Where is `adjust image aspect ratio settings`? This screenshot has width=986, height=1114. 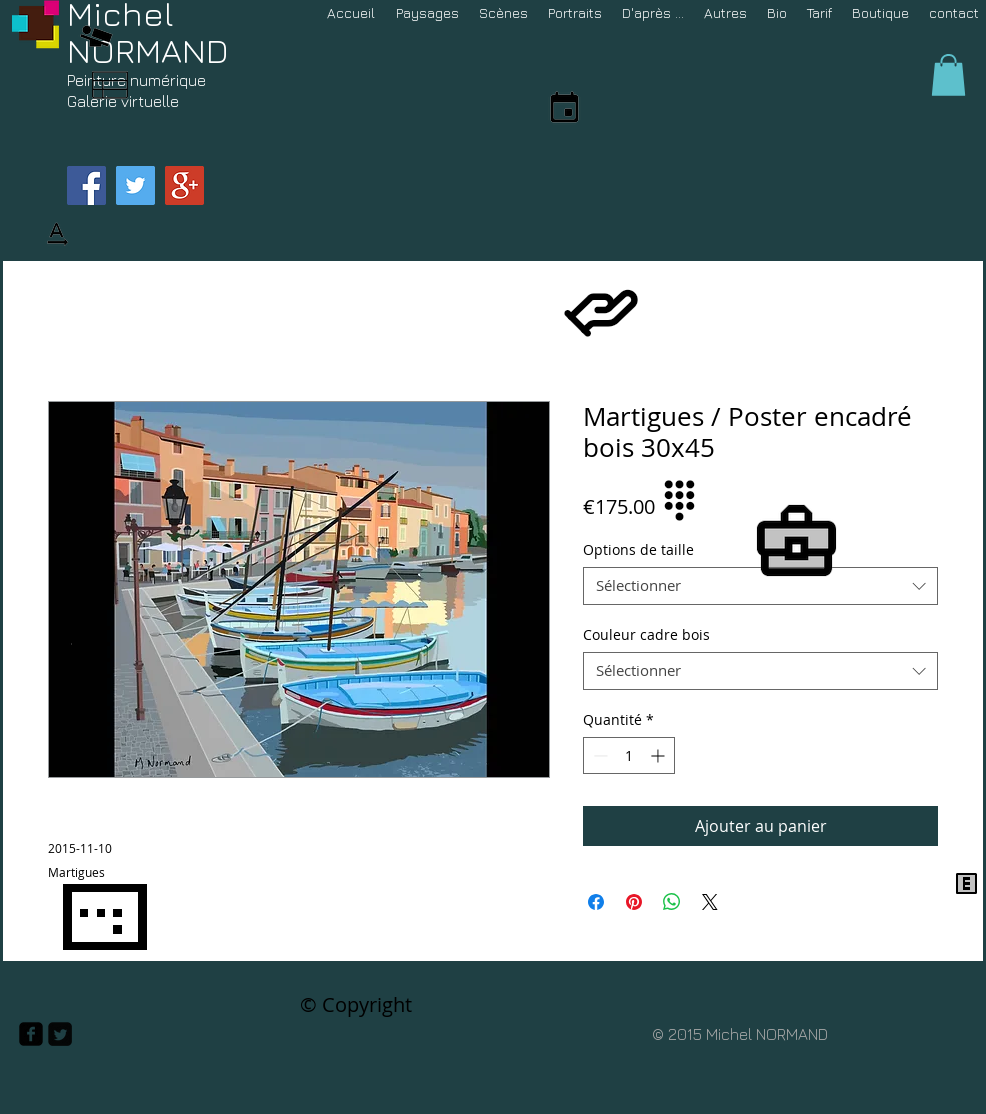
adjust image aspect ratio settings is located at coordinates (105, 917).